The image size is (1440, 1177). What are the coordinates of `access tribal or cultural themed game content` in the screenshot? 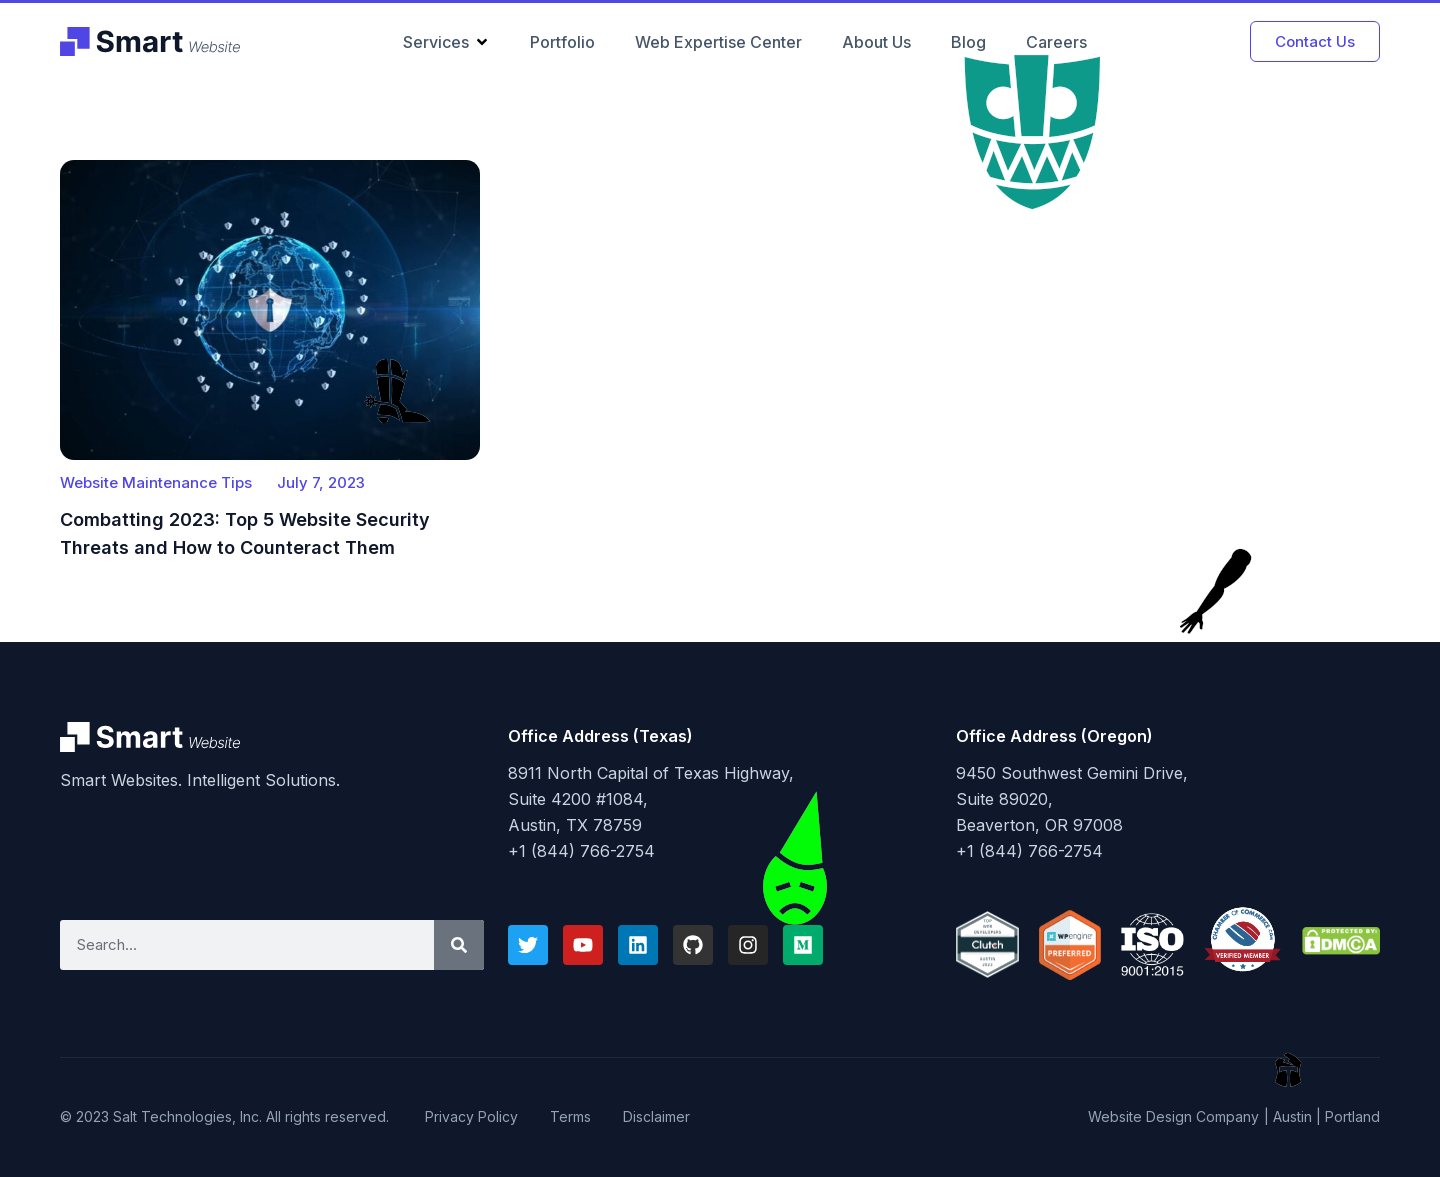 It's located at (1029, 132).